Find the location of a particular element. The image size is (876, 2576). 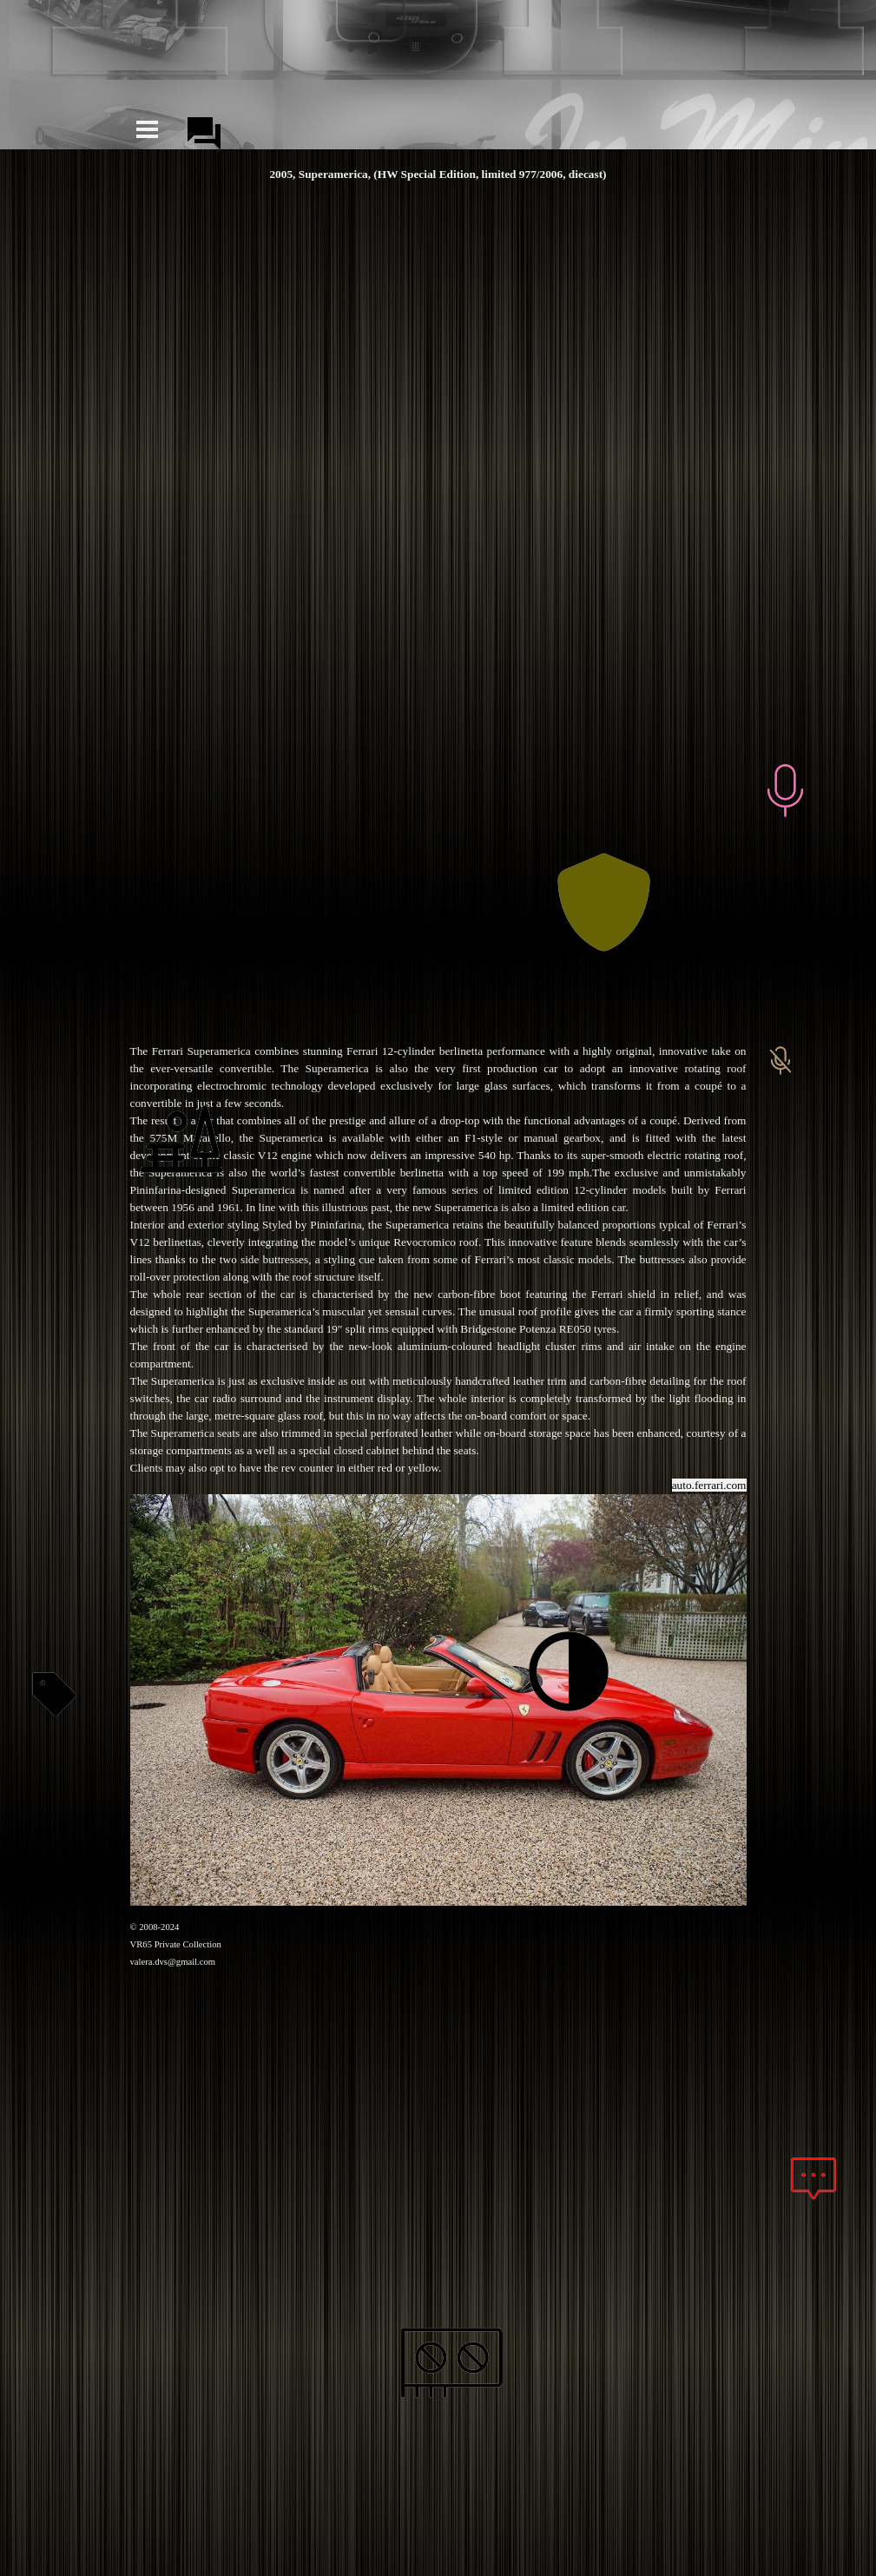

tap to use voice input is located at coordinates (785, 789).